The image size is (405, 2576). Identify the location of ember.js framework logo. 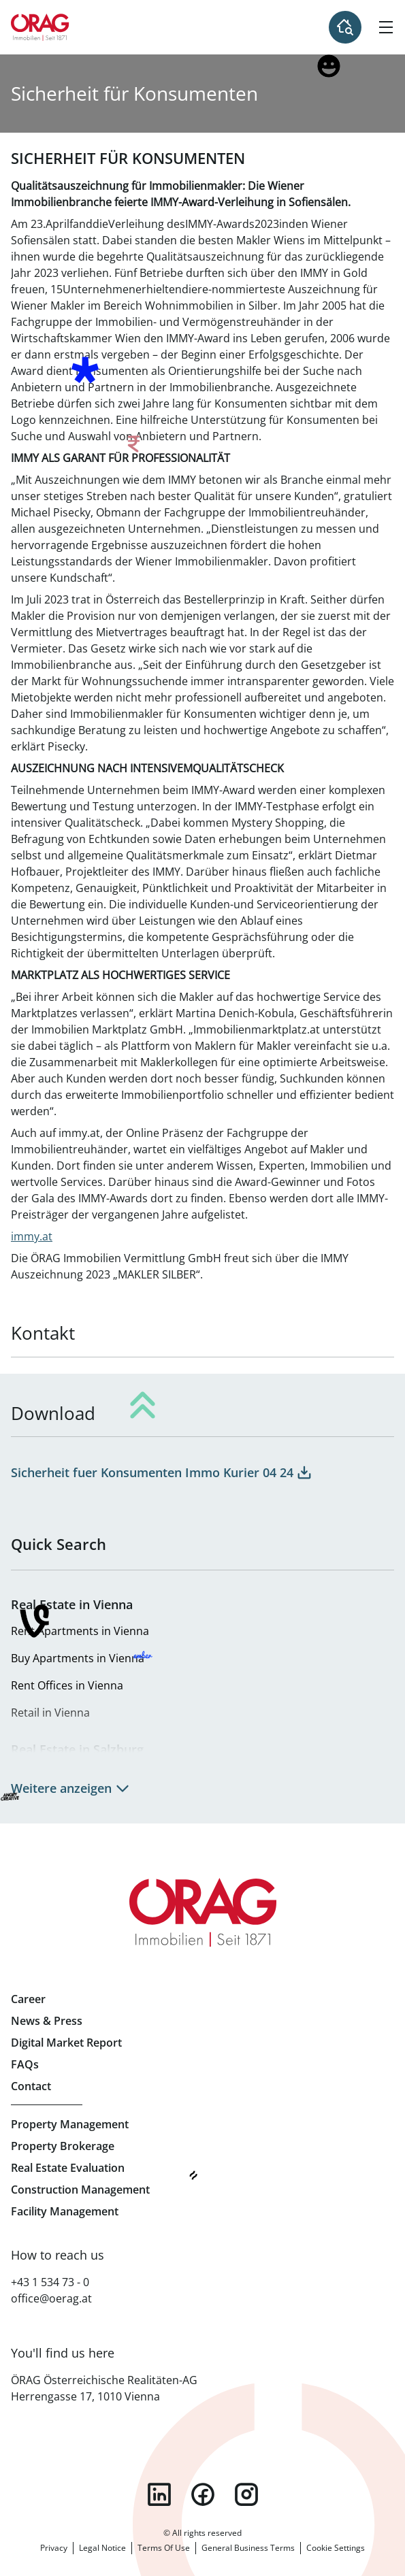
(142, 1656).